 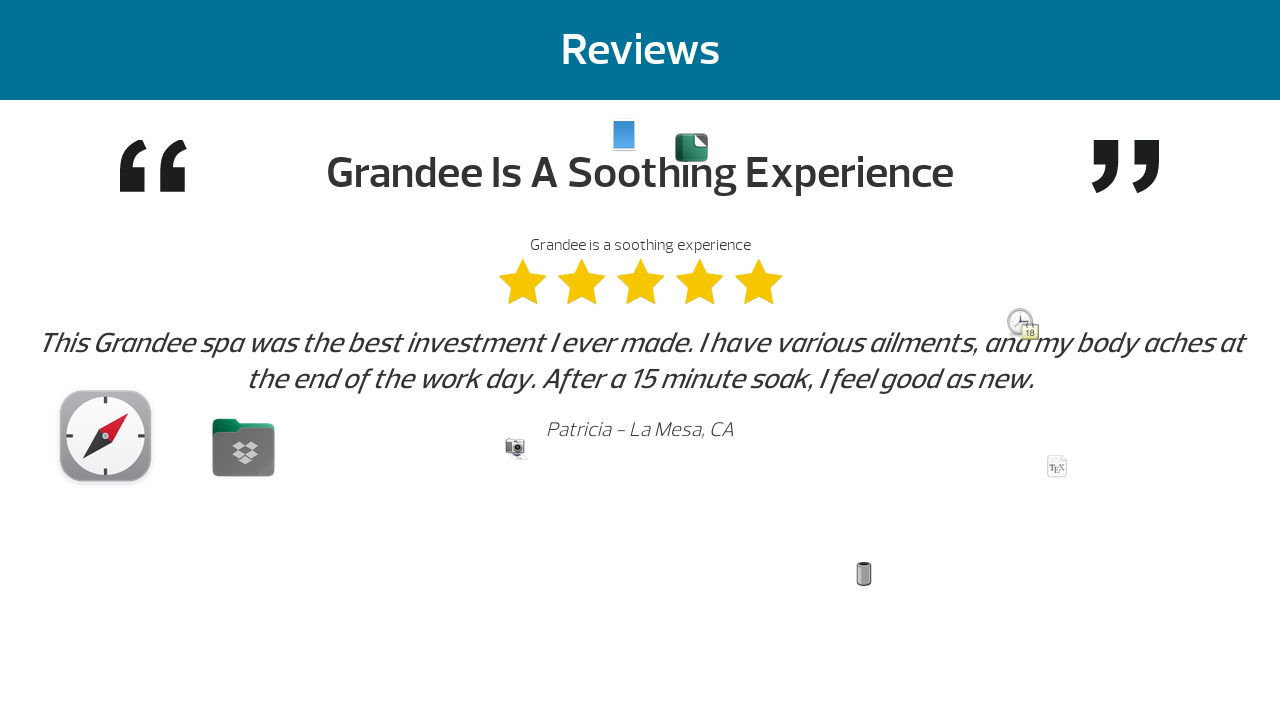 I want to click on change desktop wallpaper settings, so click(x=691, y=146).